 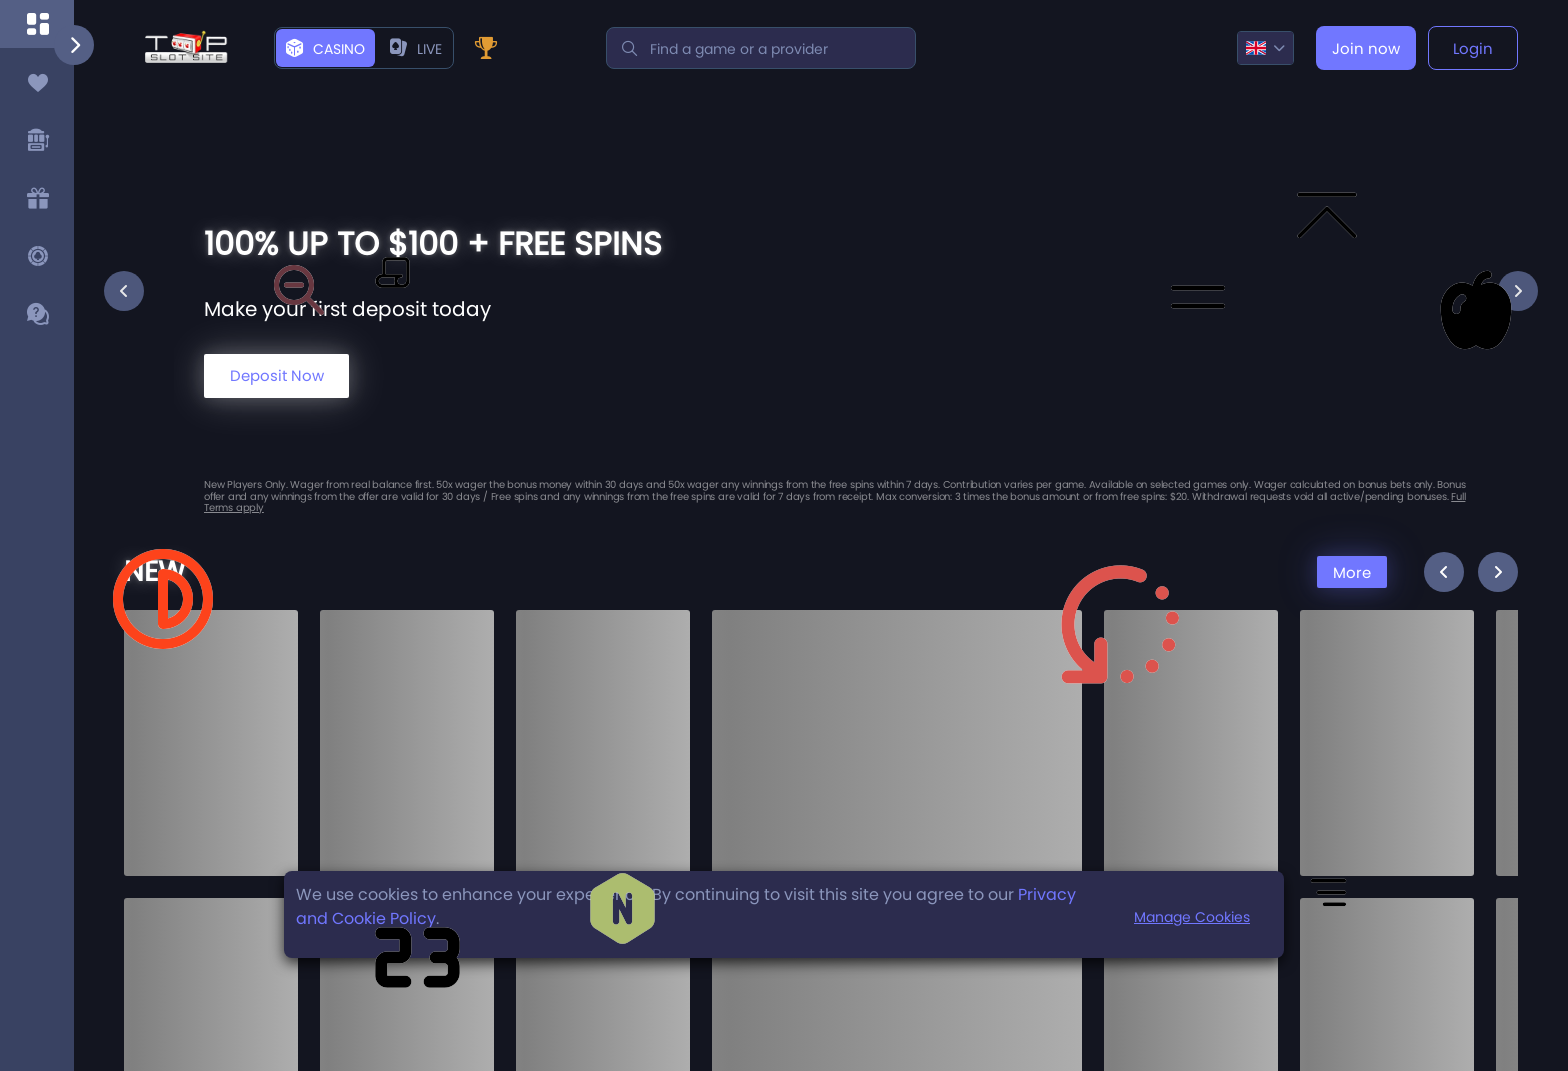 What do you see at coordinates (1120, 624) in the screenshot?
I see `rotate content counterclockwise` at bounding box center [1120, 624].